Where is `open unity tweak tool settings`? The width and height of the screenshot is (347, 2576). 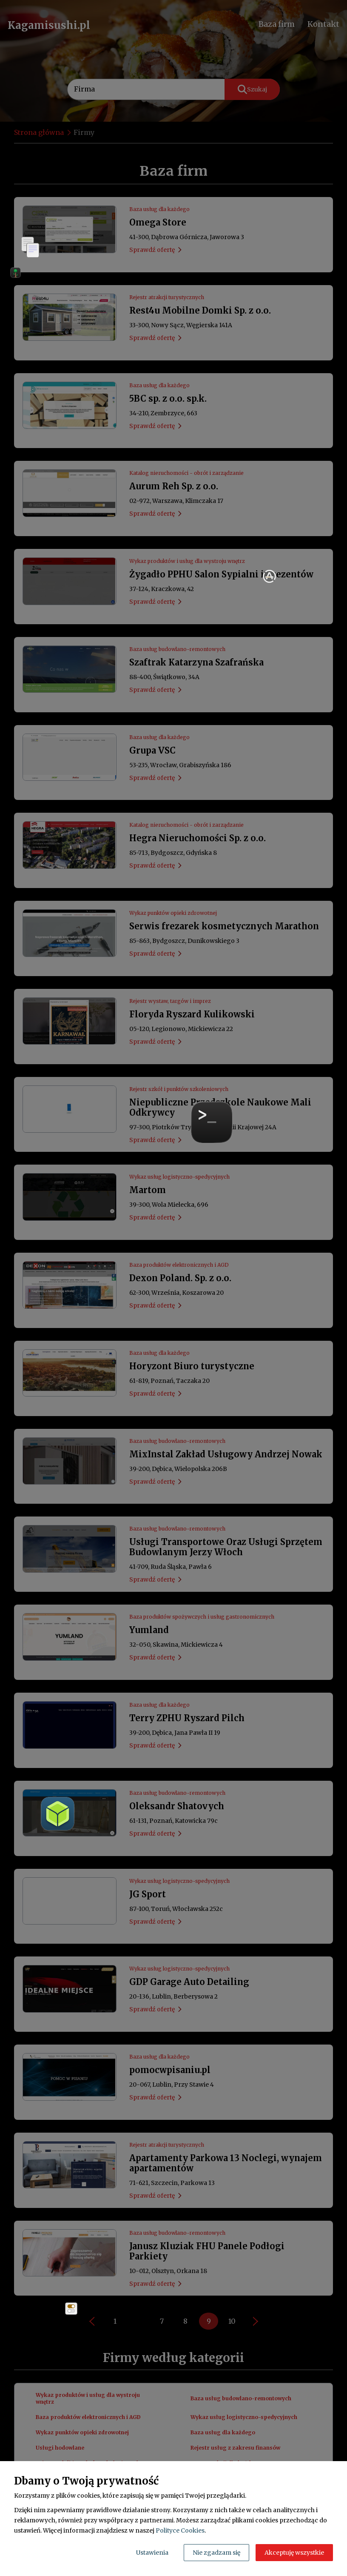 open unity tweak tool settings is located at coordinates (71, 2308).